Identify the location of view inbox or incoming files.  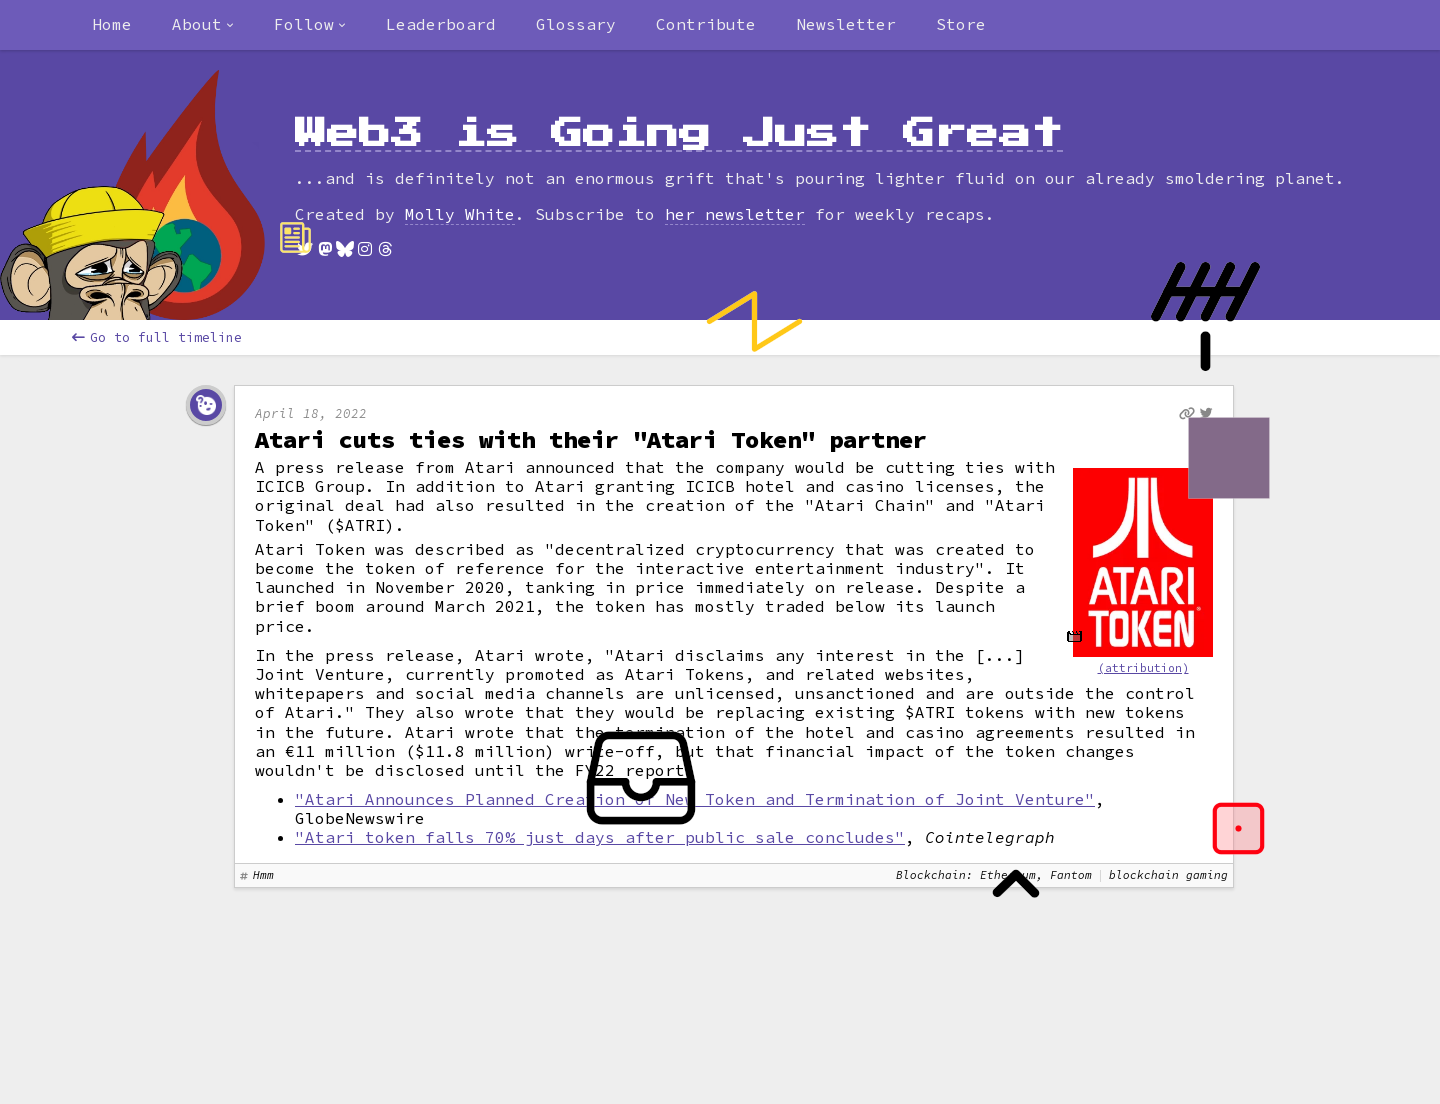
(641, 778).